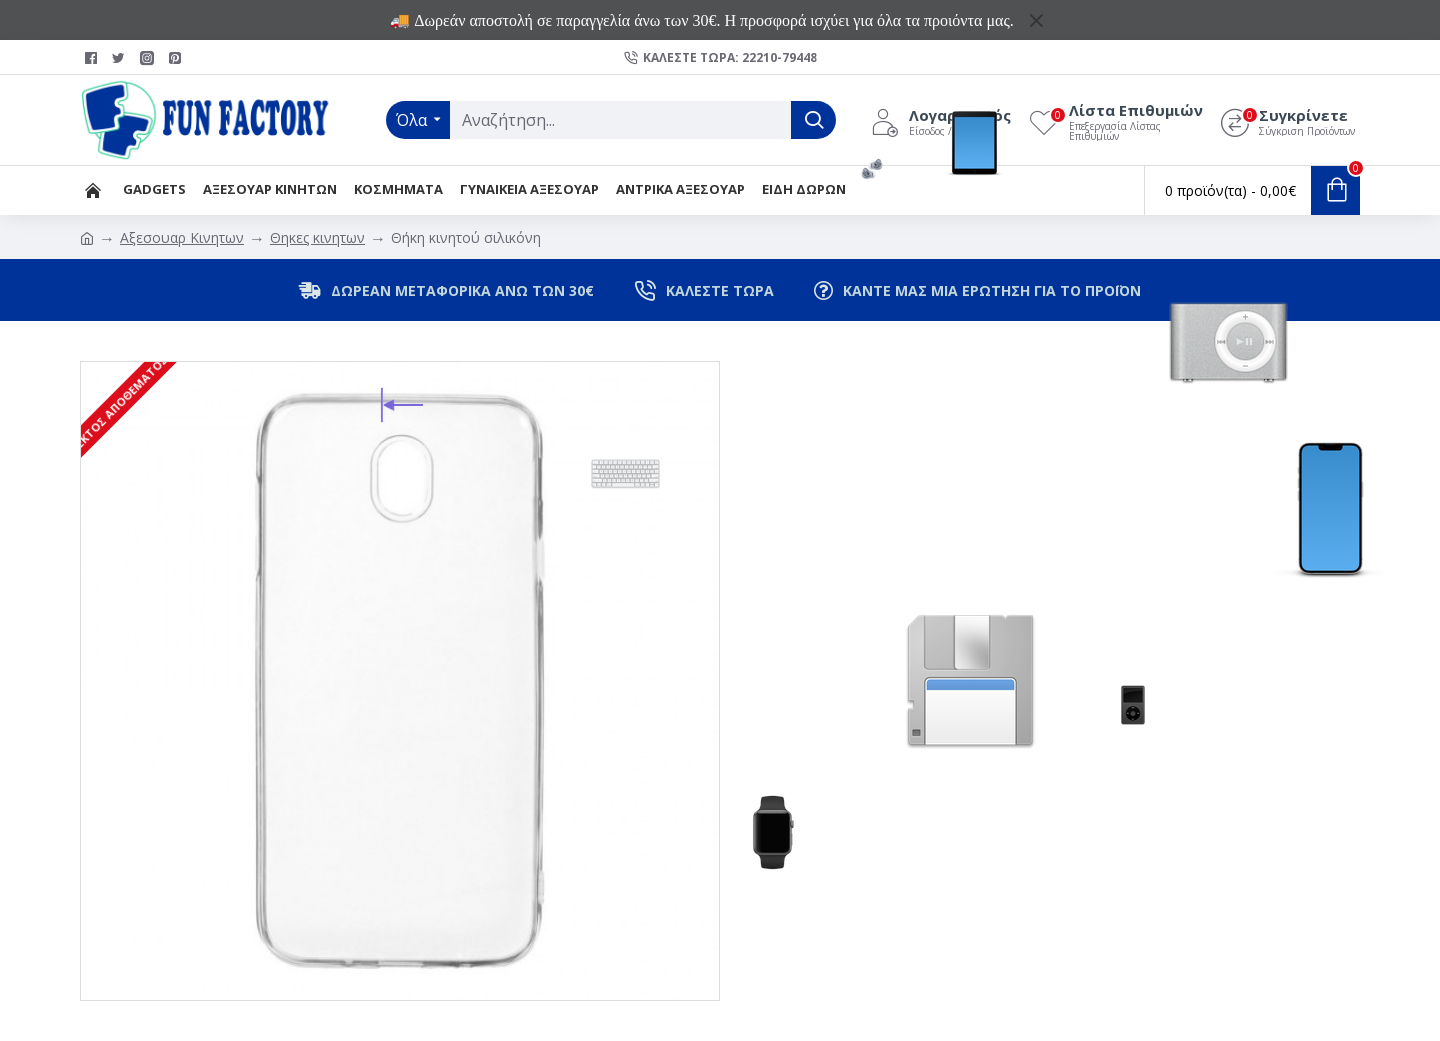 This screenshot has width=1440, height=1041. Describe the element at coordinates (1228, 320) in the screenshot. I see `iPod shuffle device connected` at that location.